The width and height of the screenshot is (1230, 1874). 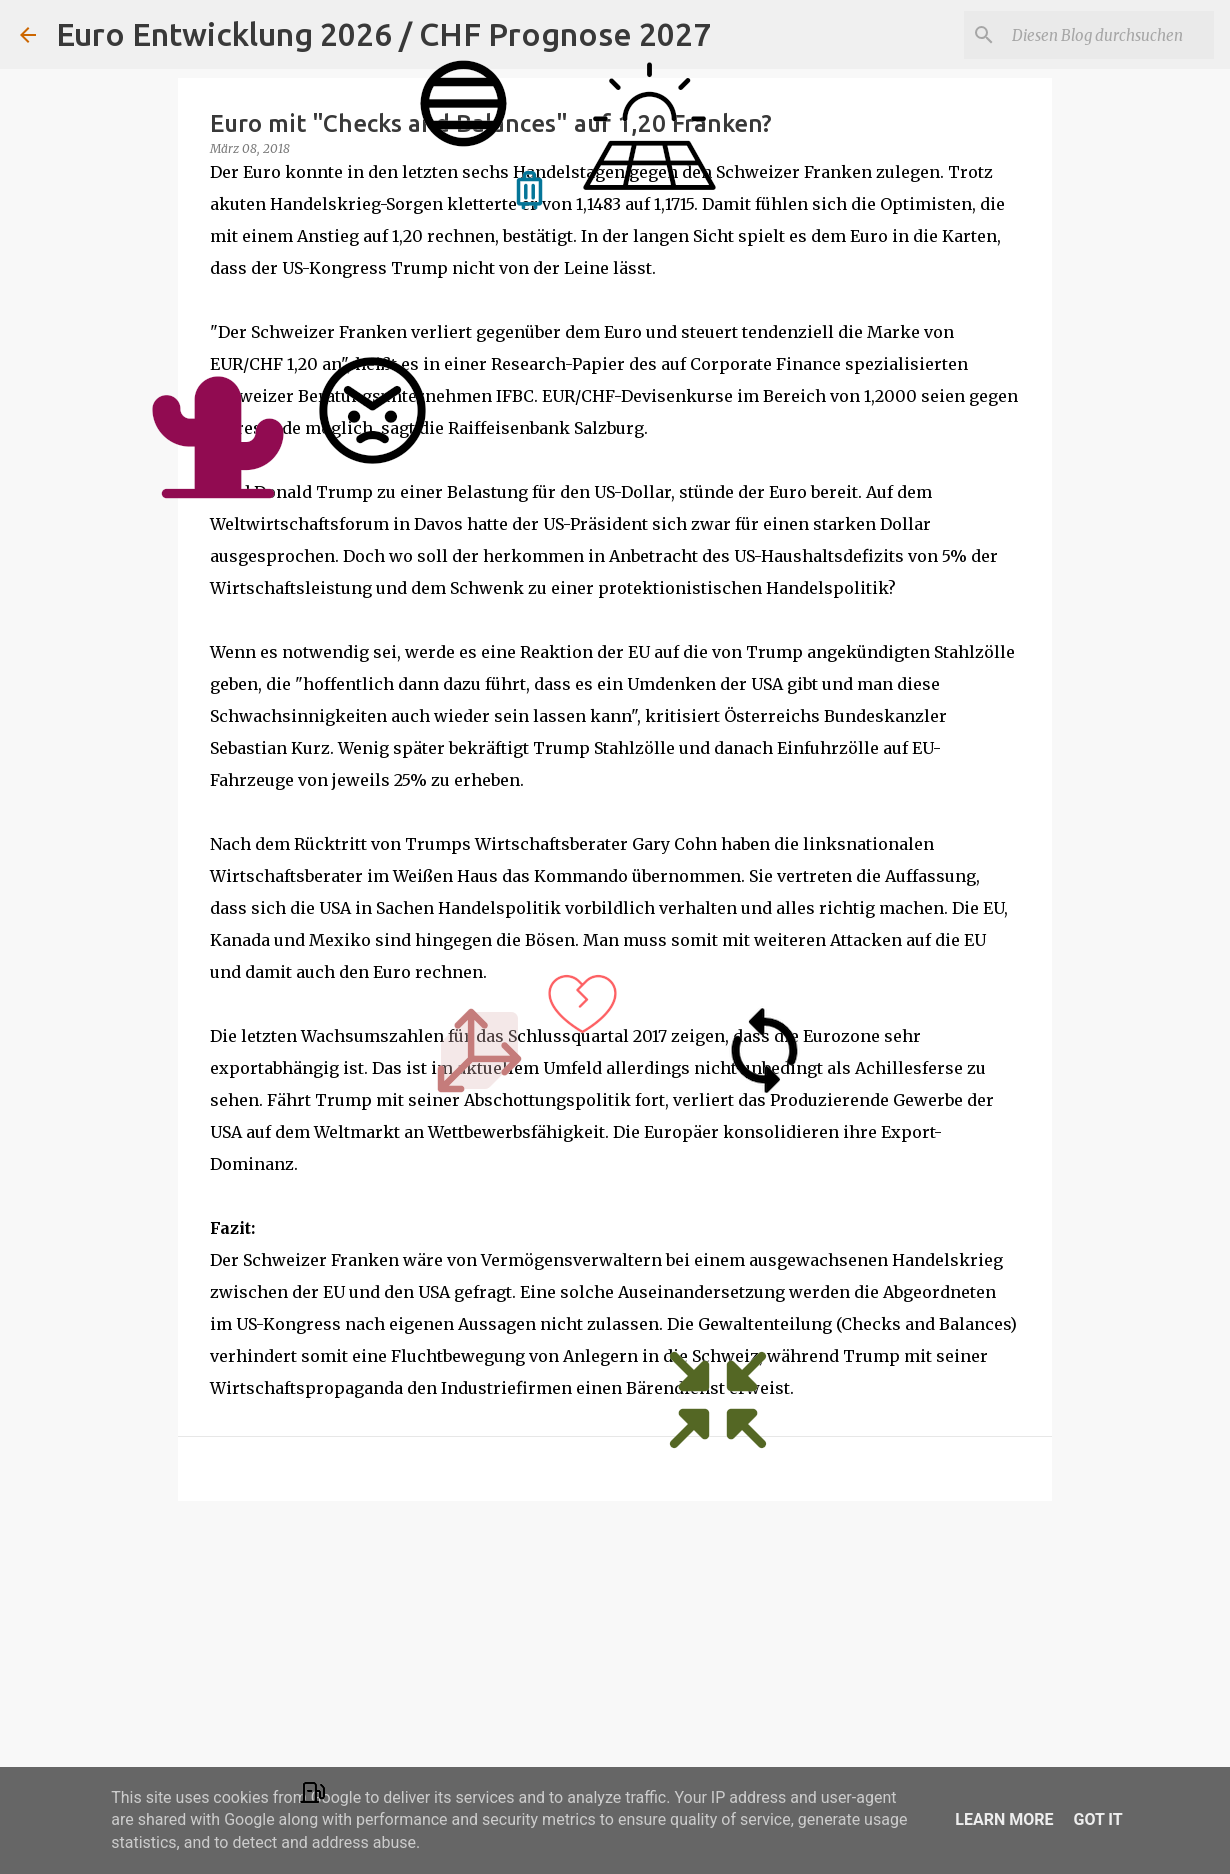 What do you see at coordinates (372, 410) in the screenshot?
I see `react with anger to a post or message` at bounding box center [372, 410].